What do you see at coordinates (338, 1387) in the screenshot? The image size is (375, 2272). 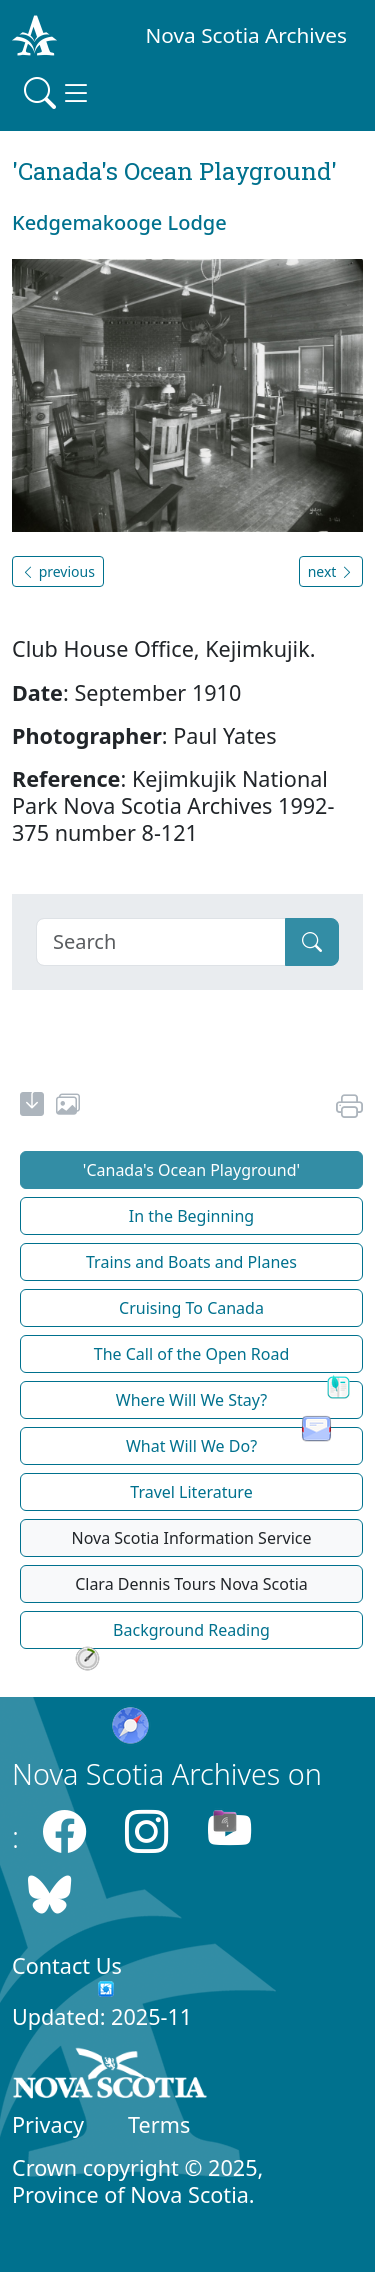 I see `open foliate e-book reader app` at bounding box center [338, 1387].